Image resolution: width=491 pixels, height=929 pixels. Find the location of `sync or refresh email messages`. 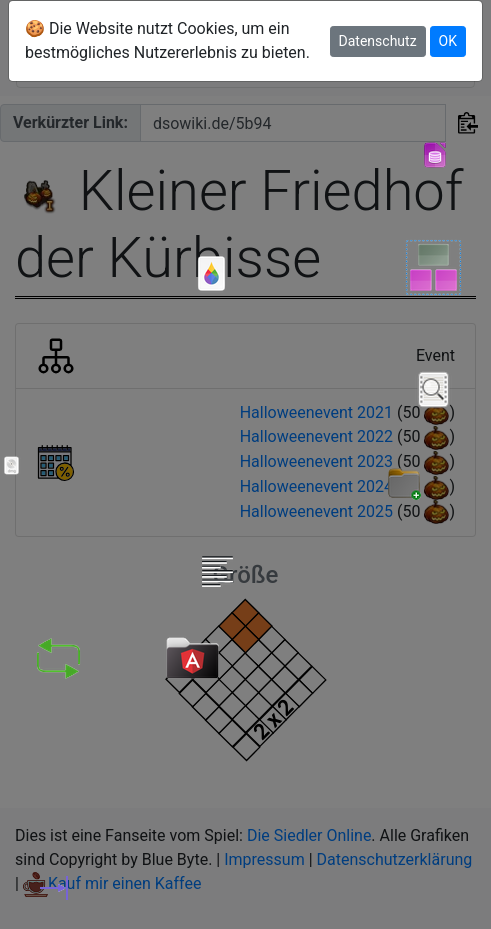

sync or refresh email messages is located at coordinates (58, 658).